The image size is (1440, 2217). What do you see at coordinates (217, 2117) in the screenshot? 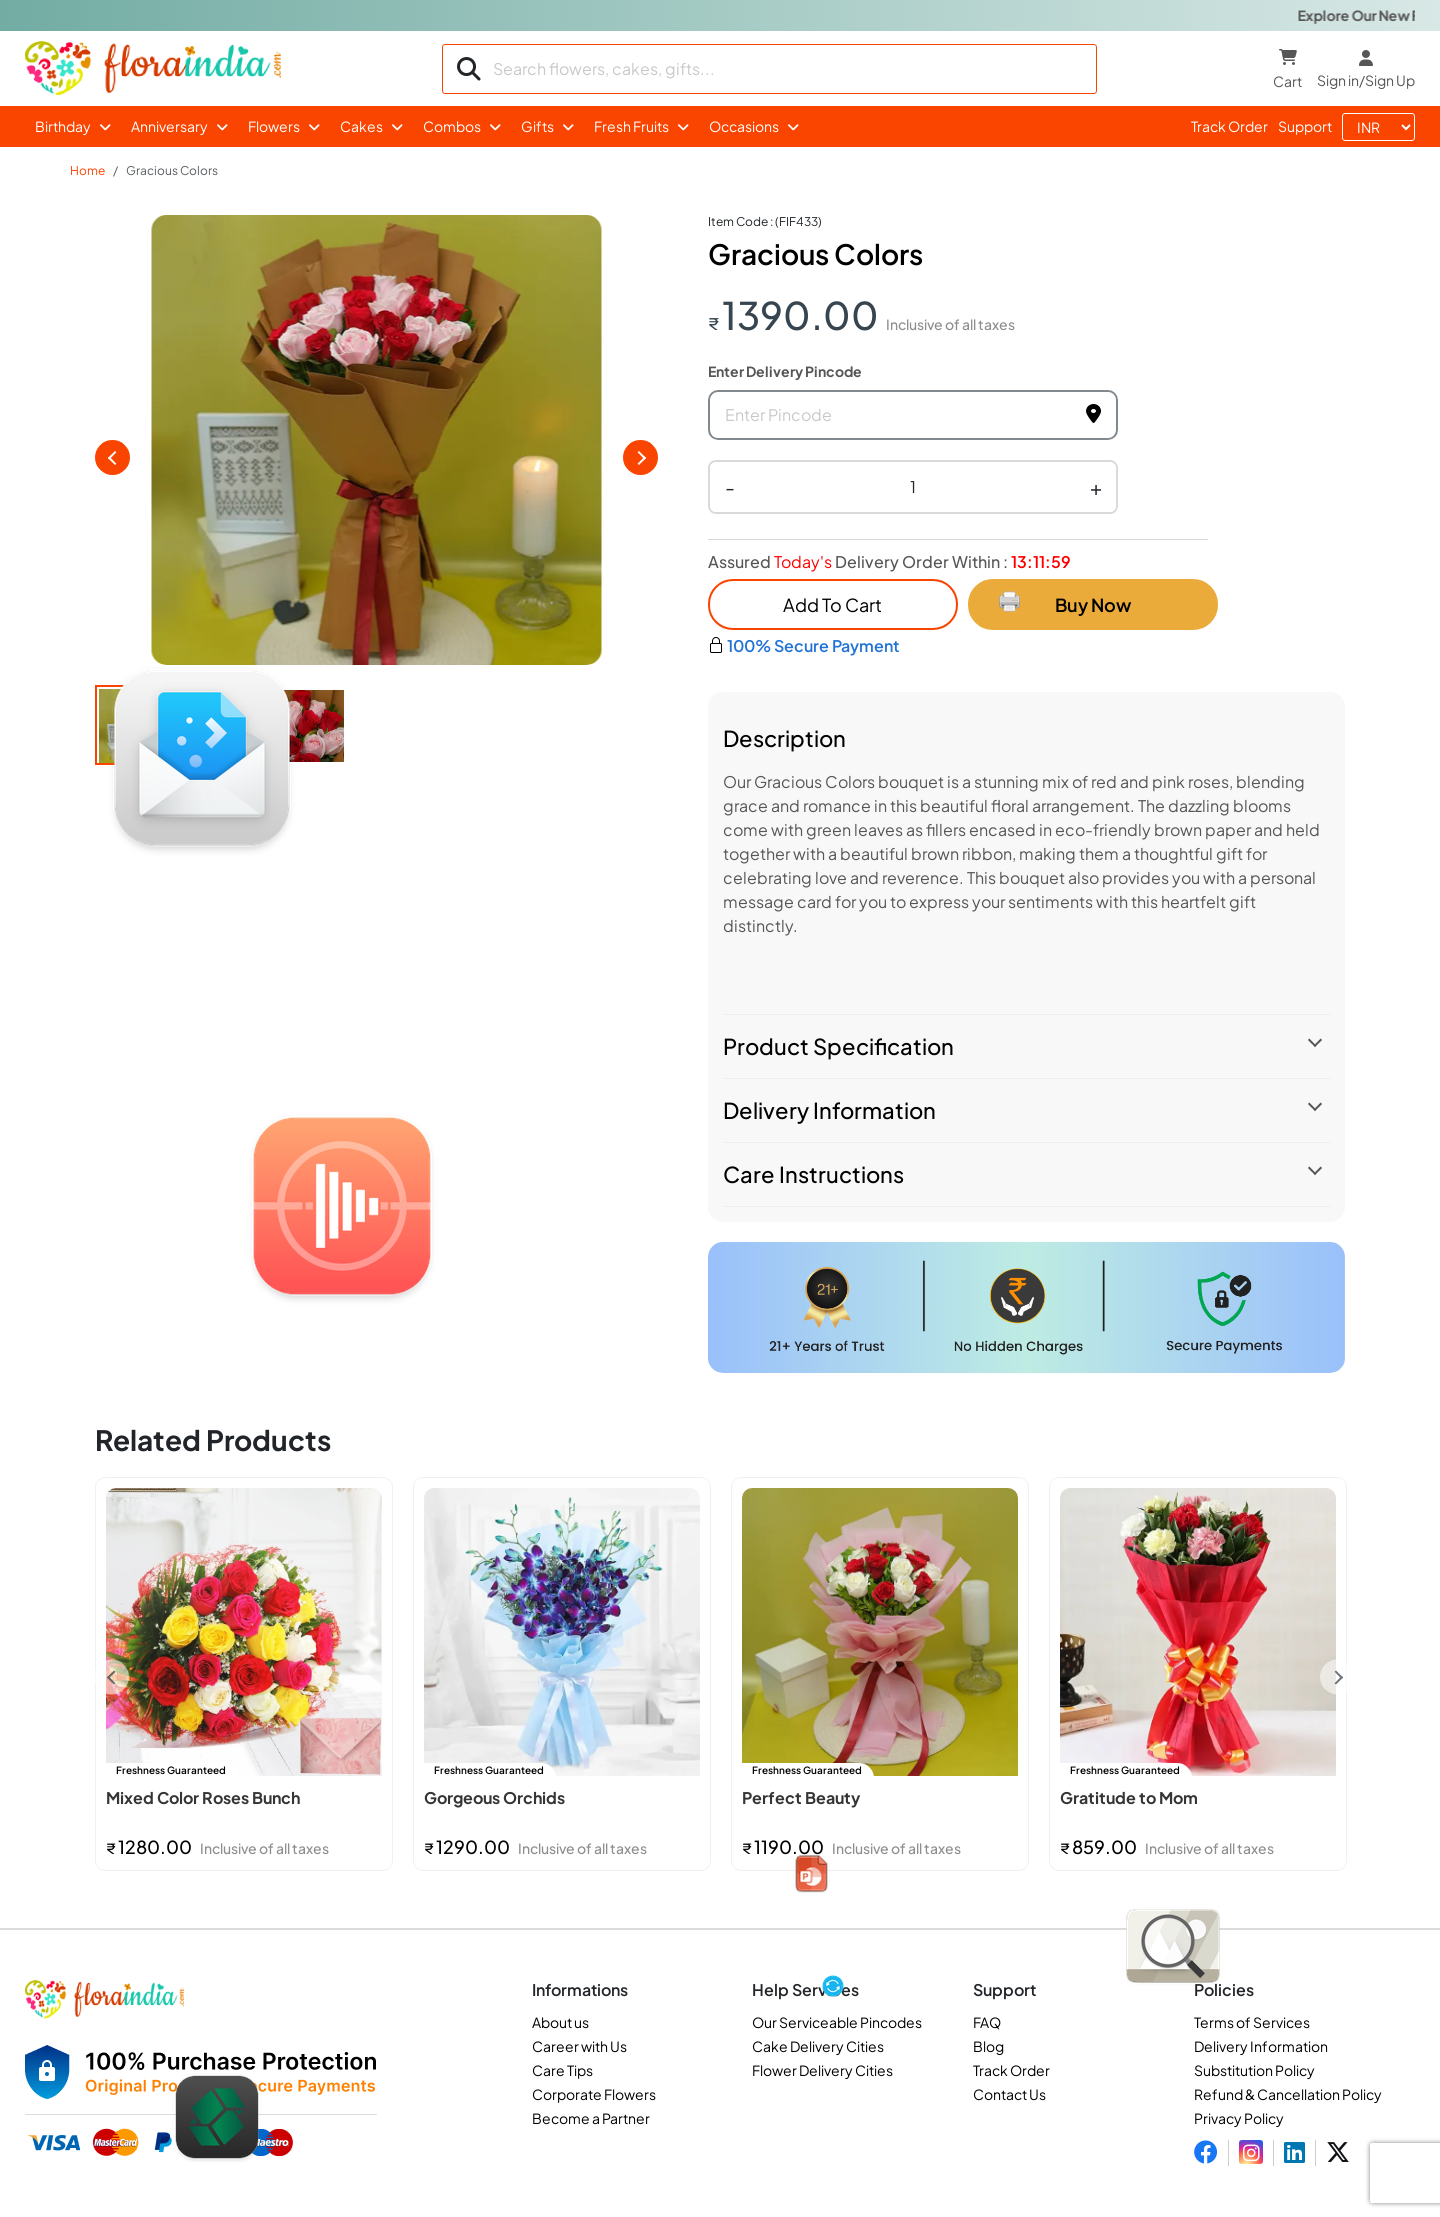
I see `open cachyos pi application` at bounding box center [217, 2117].